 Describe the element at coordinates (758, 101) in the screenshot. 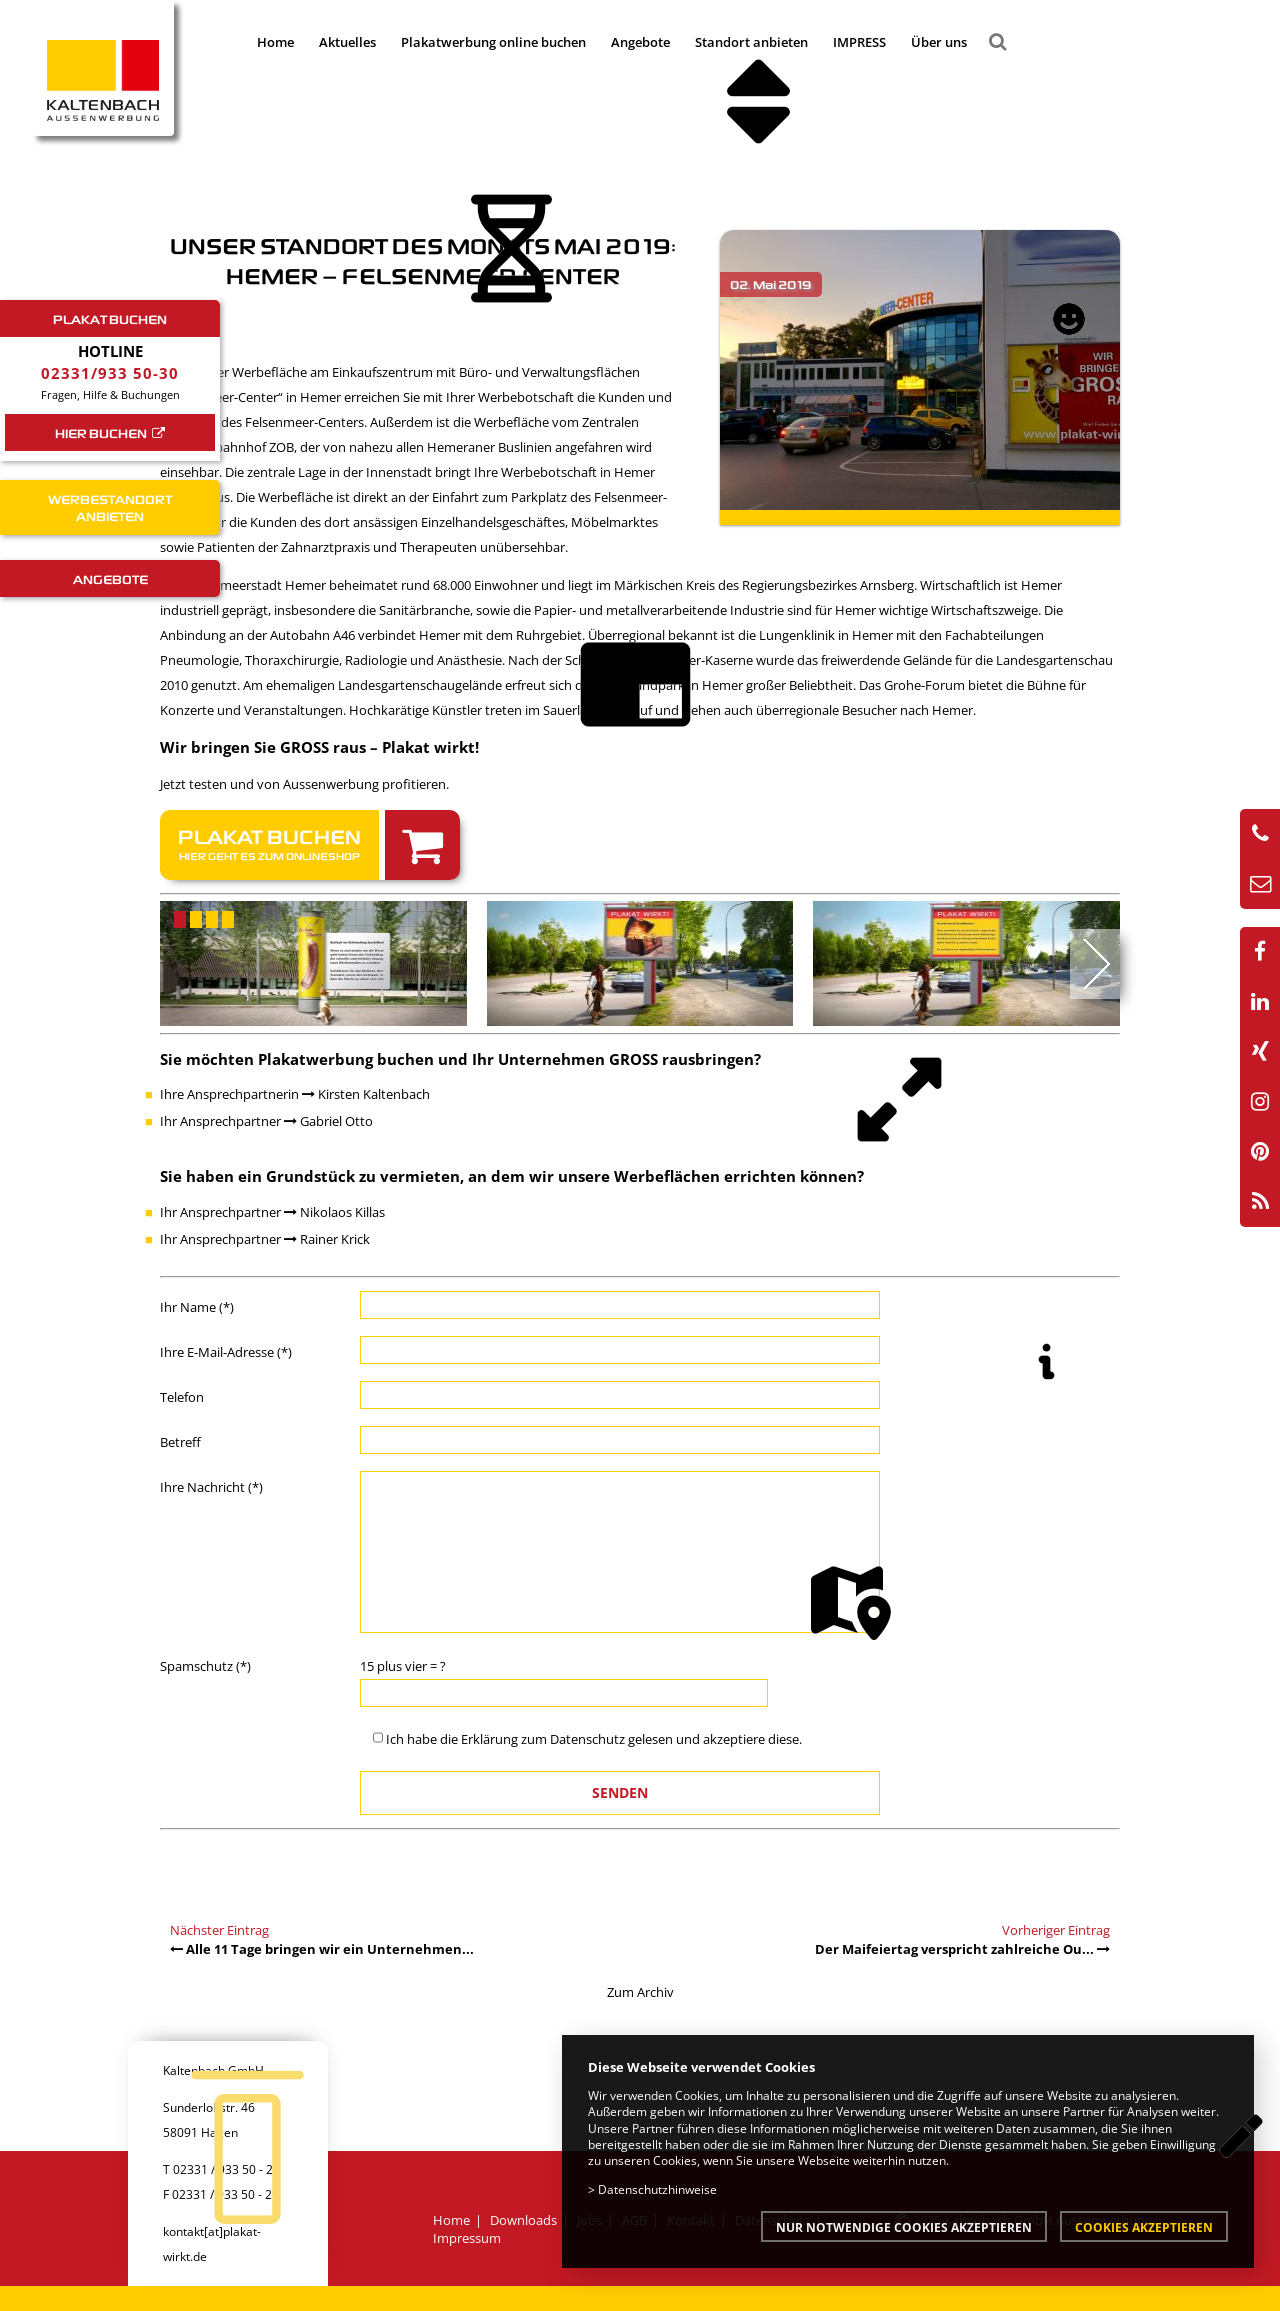

I see `sort items in a list` at that location.